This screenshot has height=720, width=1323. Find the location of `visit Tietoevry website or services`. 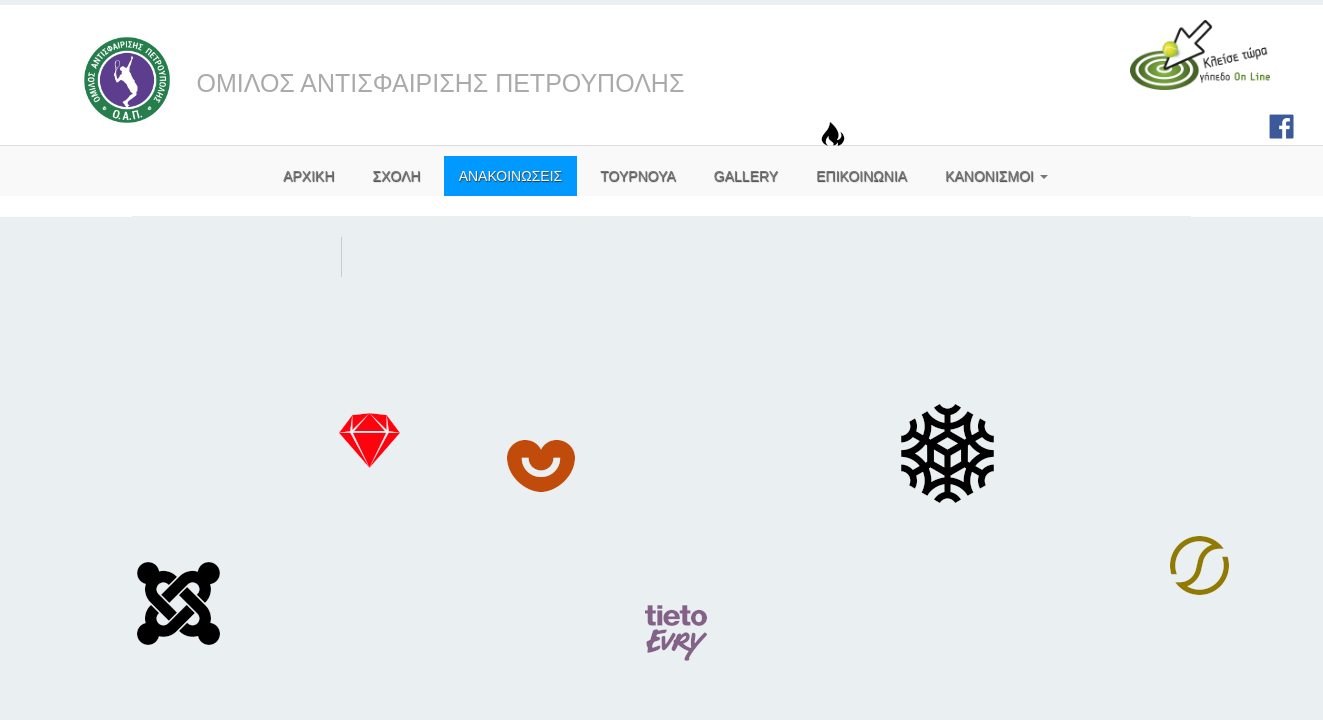

visit Tietoevry website or services is located at coordinates (676, 633).